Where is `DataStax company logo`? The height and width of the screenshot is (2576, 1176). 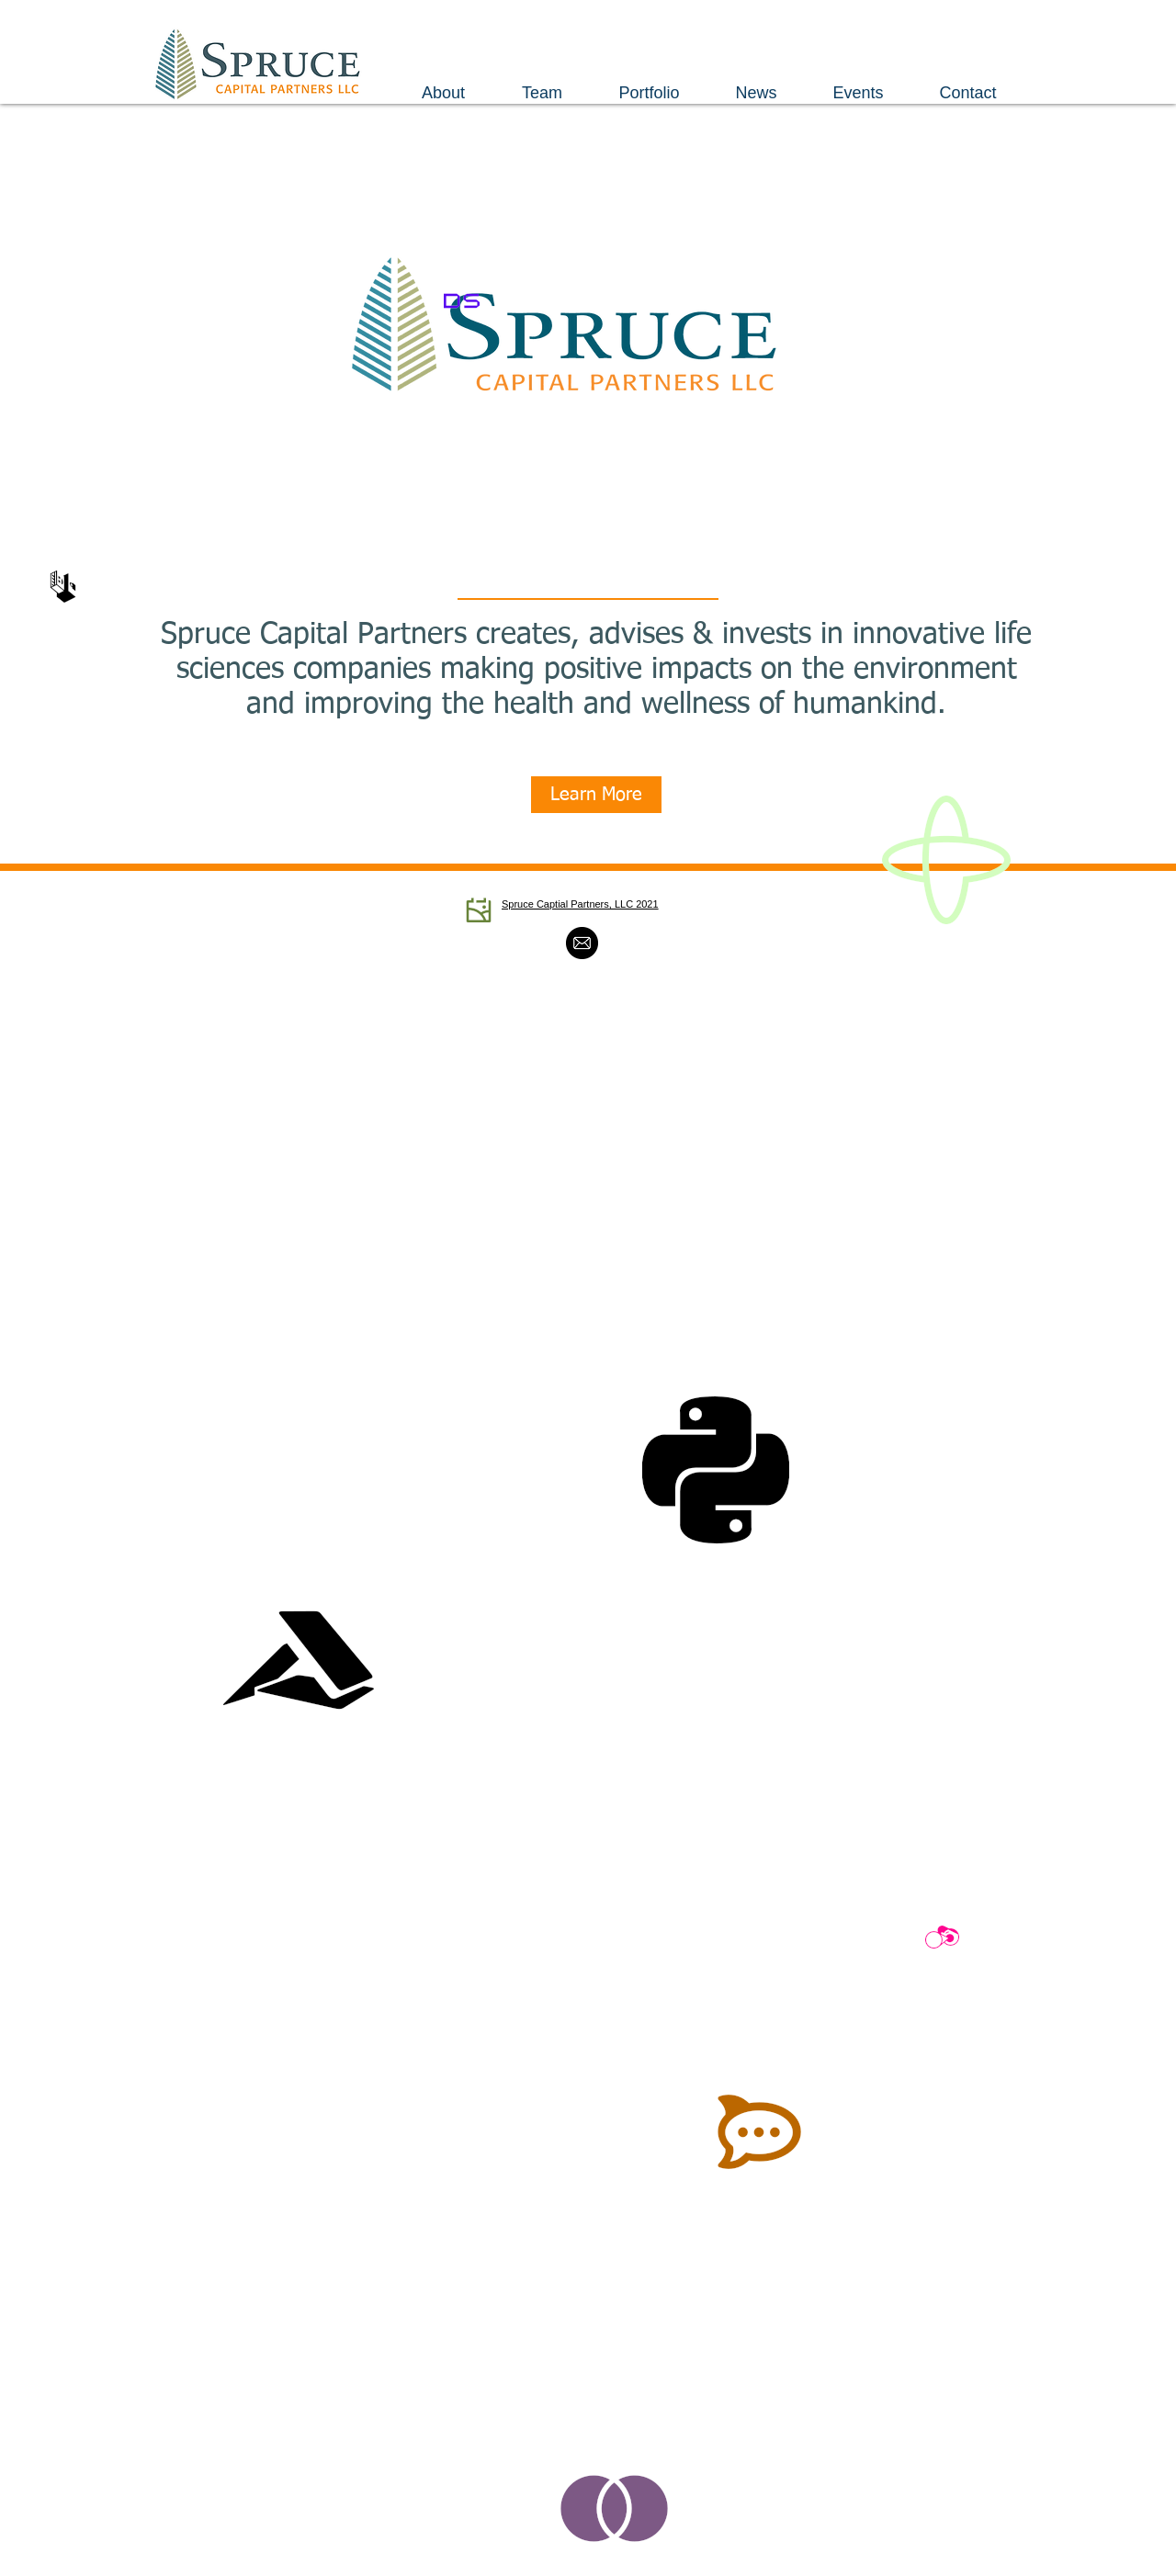
DataStax company logo is located at coordinates (461, 300).